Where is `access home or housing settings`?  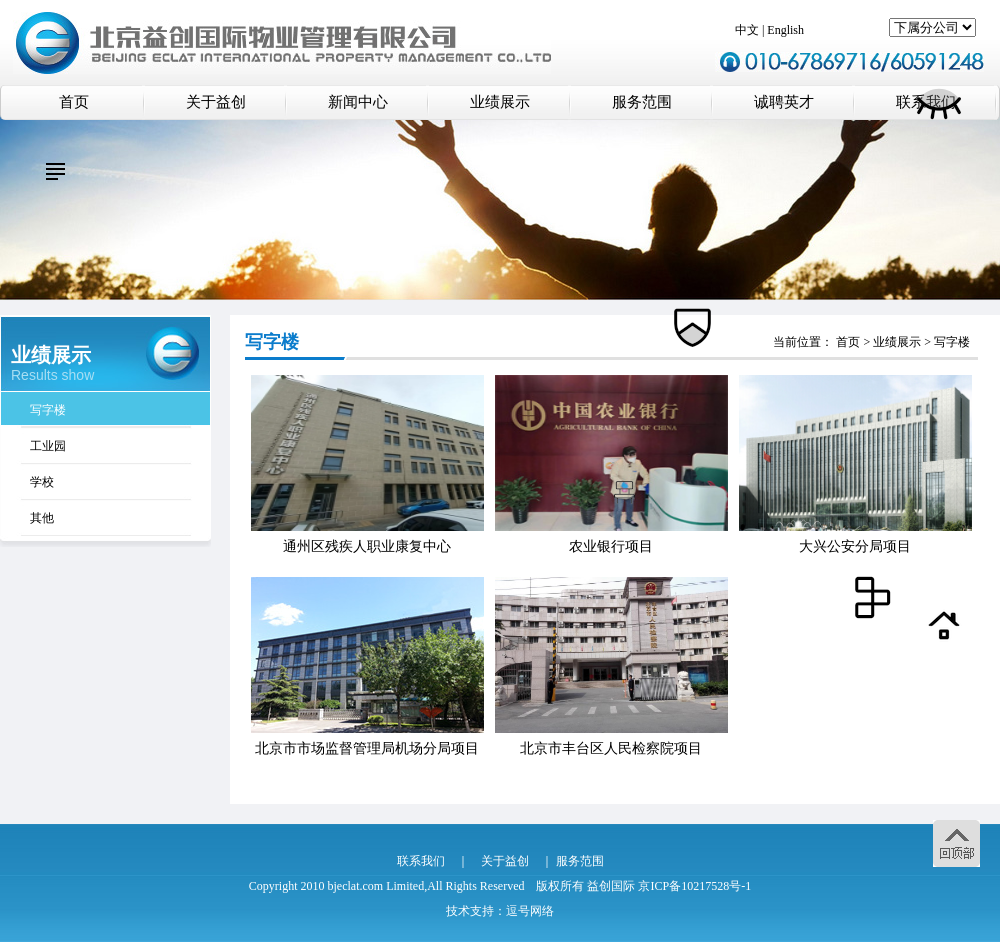 access home or housing settings is located at coordinates (944, 626).